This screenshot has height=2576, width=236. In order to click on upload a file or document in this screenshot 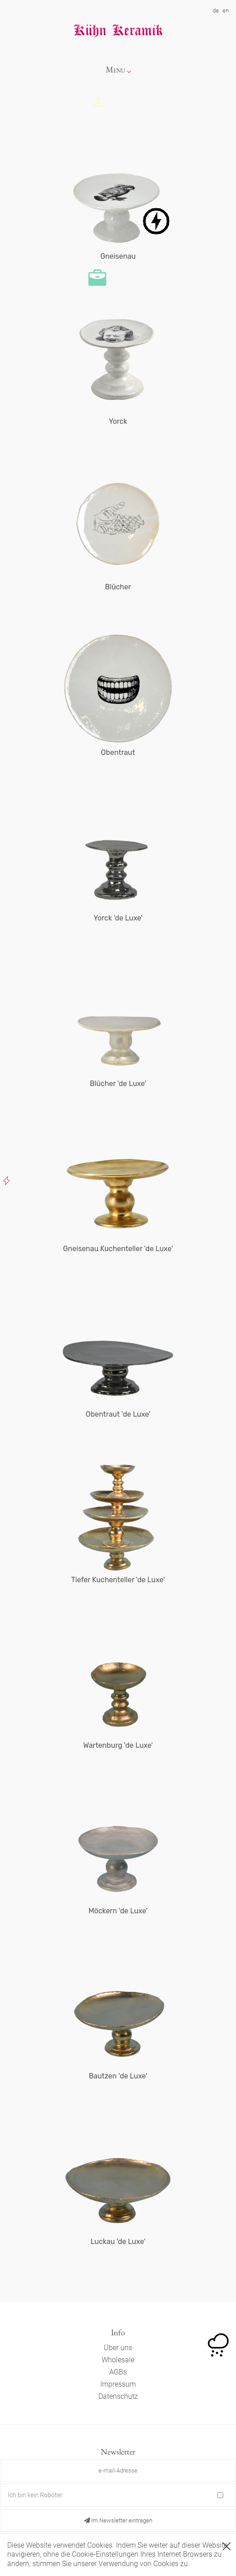, I will do `click(98, 102)`.